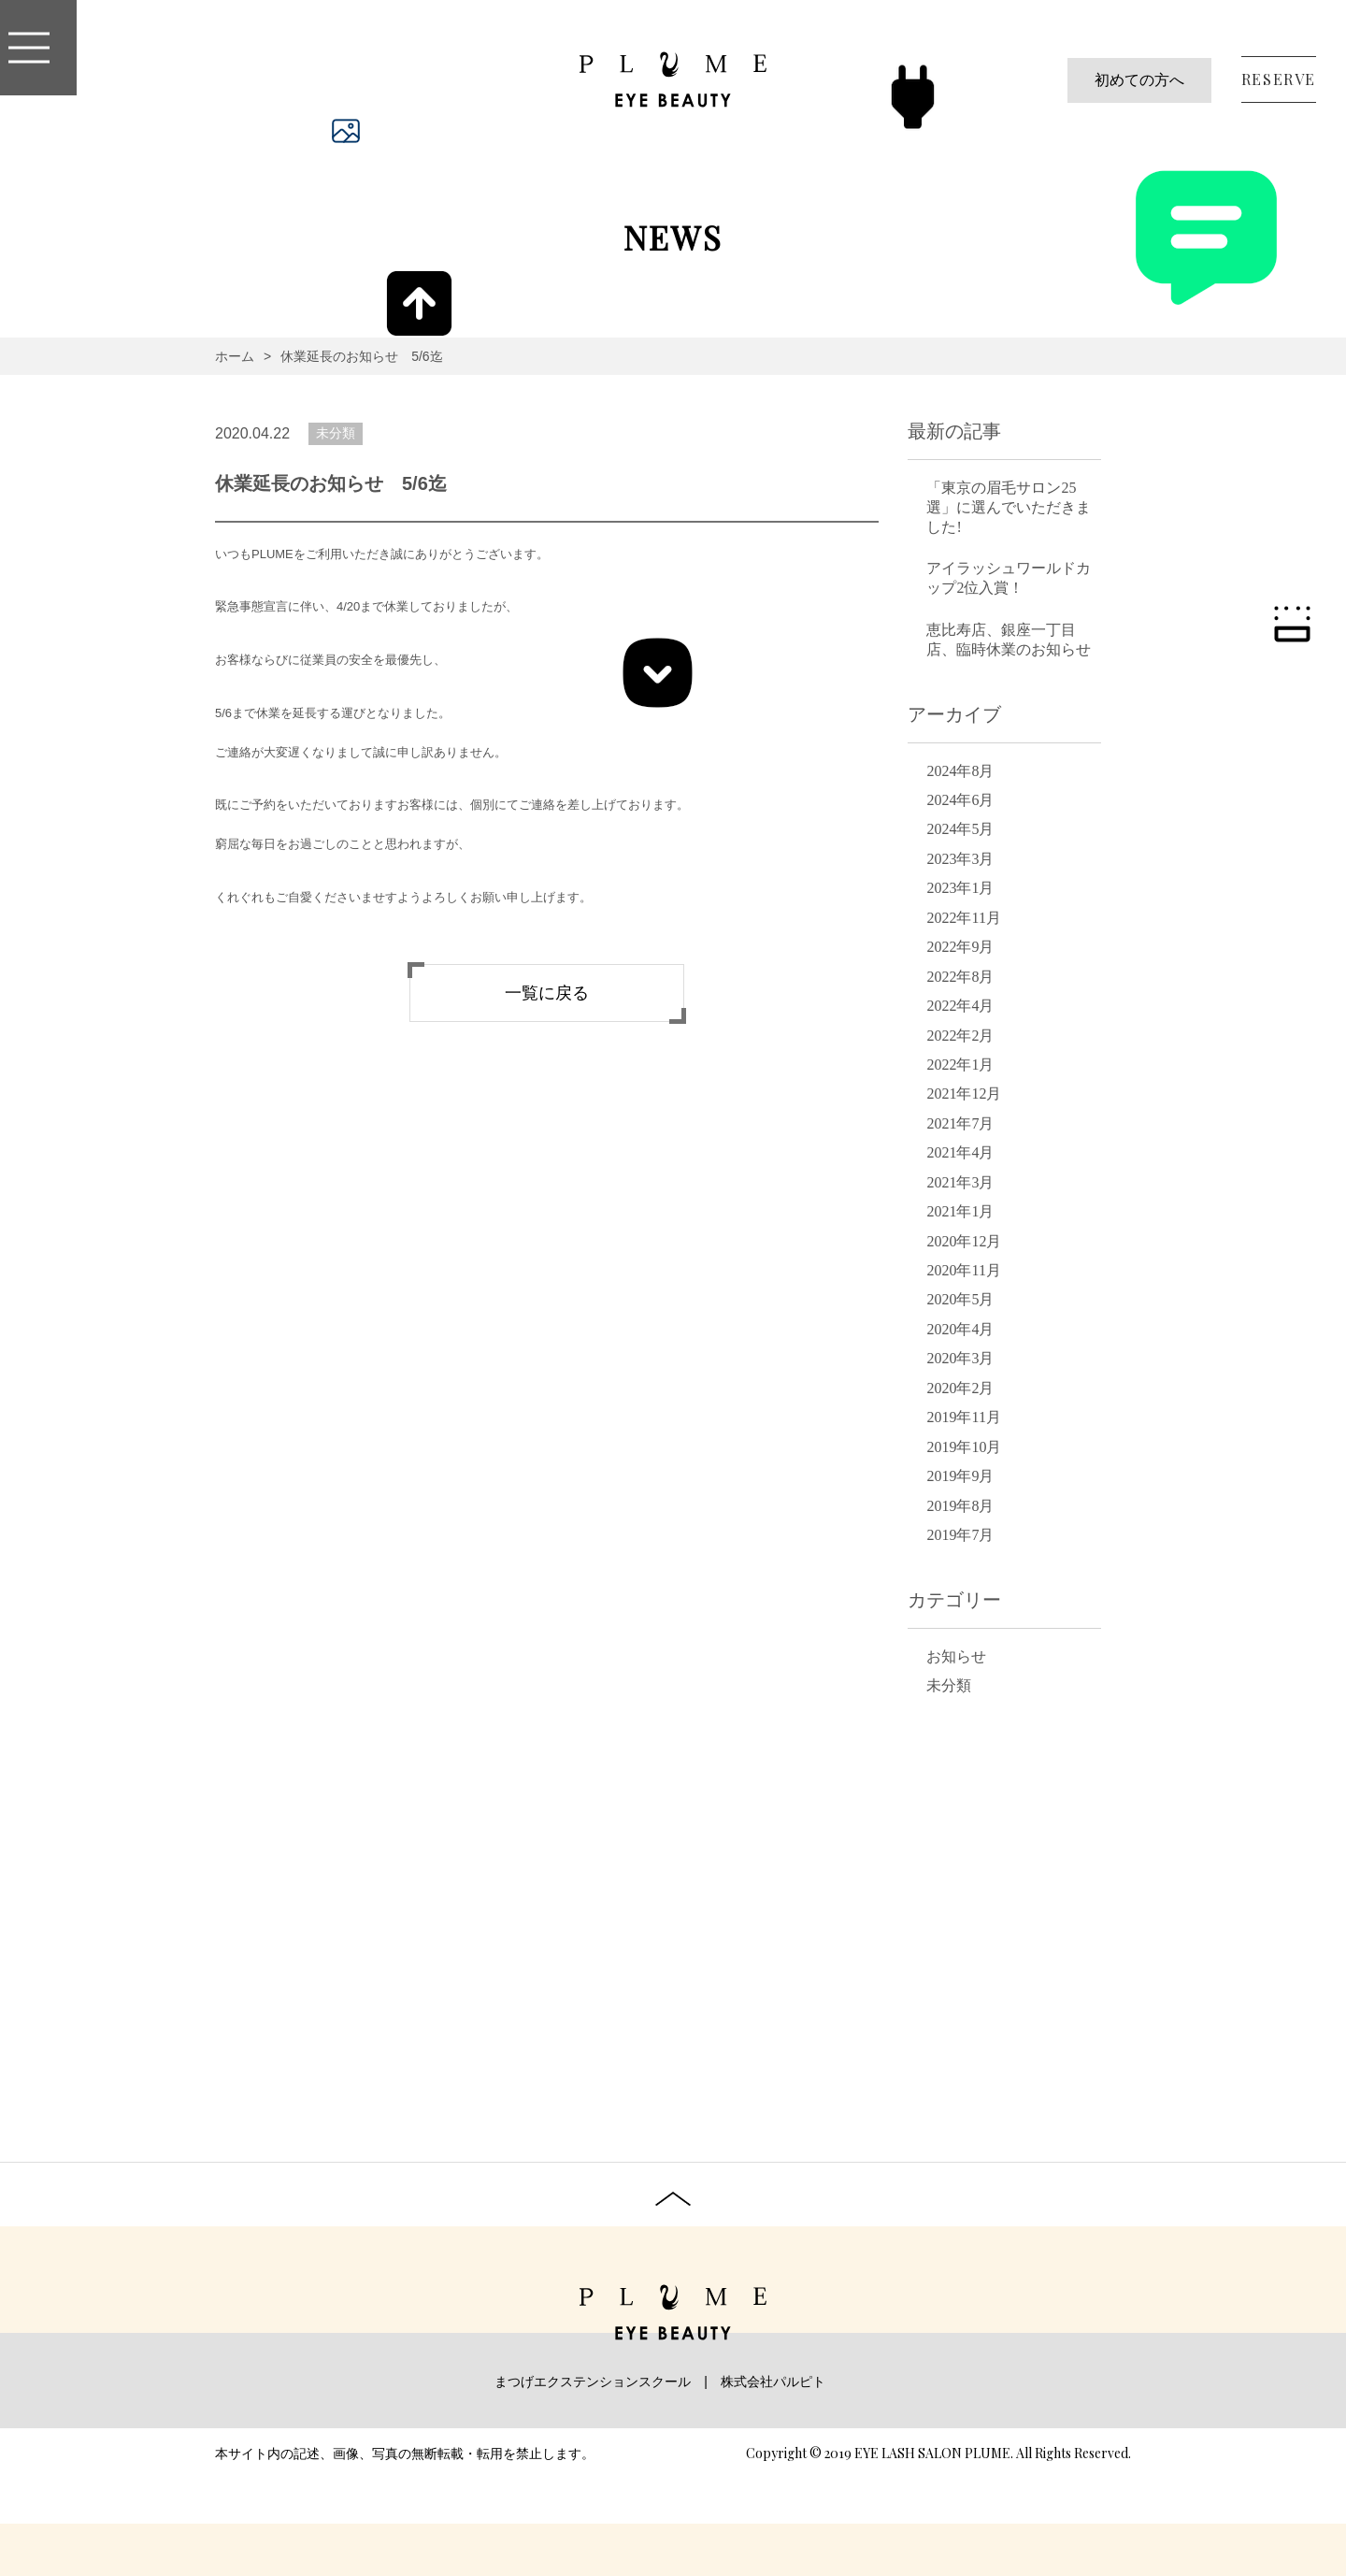 Image resolution: width=1346 pixels, height=2576 pixels. Describe the element at coordinates (346, 131) in the screenshot. I see `view image or photo` at that location.